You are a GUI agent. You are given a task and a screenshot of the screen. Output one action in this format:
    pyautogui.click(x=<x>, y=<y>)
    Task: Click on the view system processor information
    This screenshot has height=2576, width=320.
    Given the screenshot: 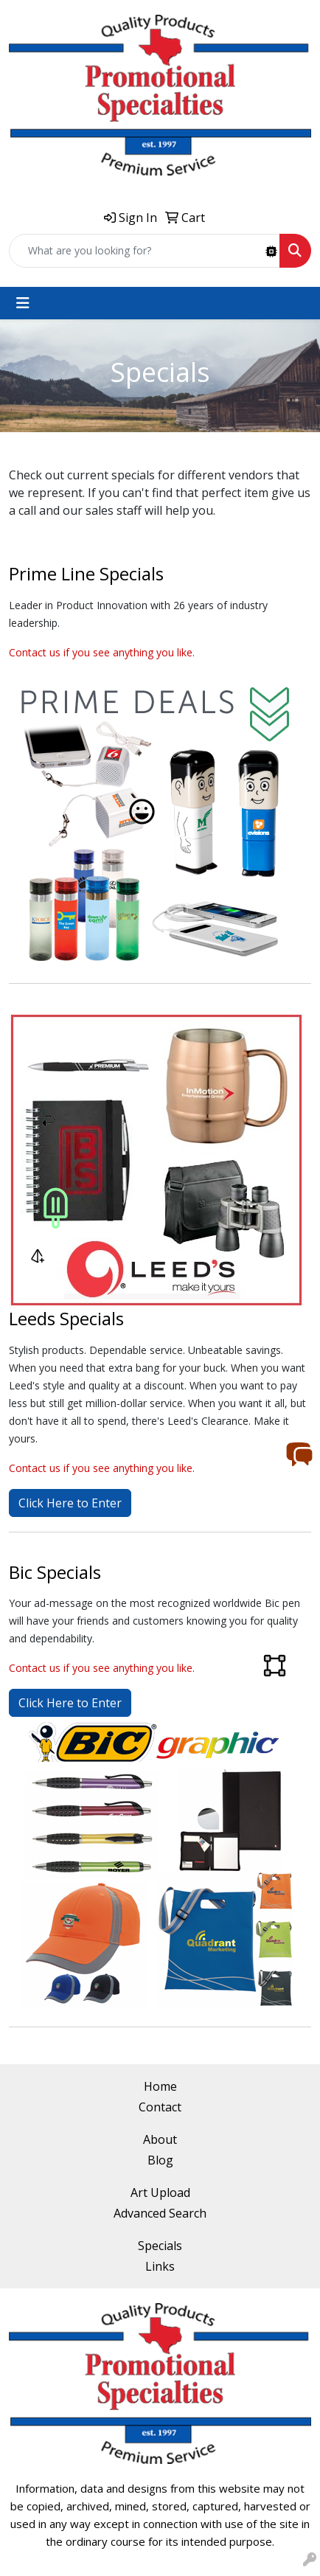 What is the action you would take?
    pyautogui.click(x=271, y=251)
    